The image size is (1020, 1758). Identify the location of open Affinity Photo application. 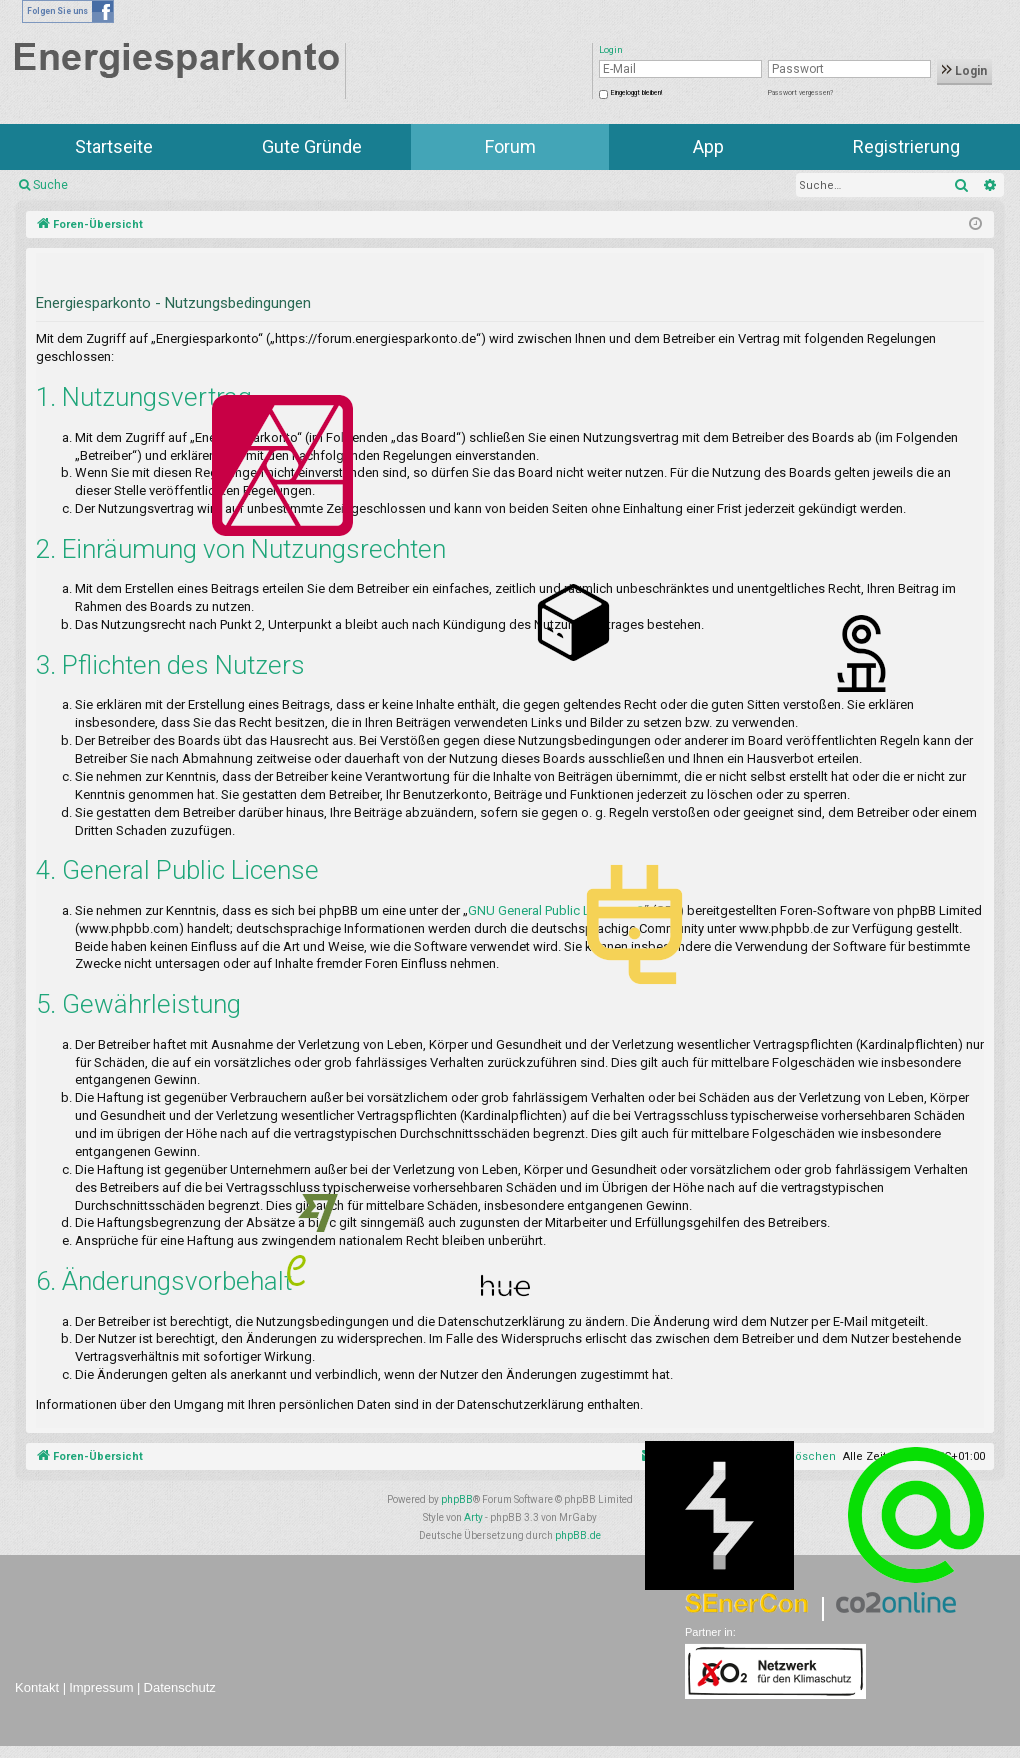
(282, 465).